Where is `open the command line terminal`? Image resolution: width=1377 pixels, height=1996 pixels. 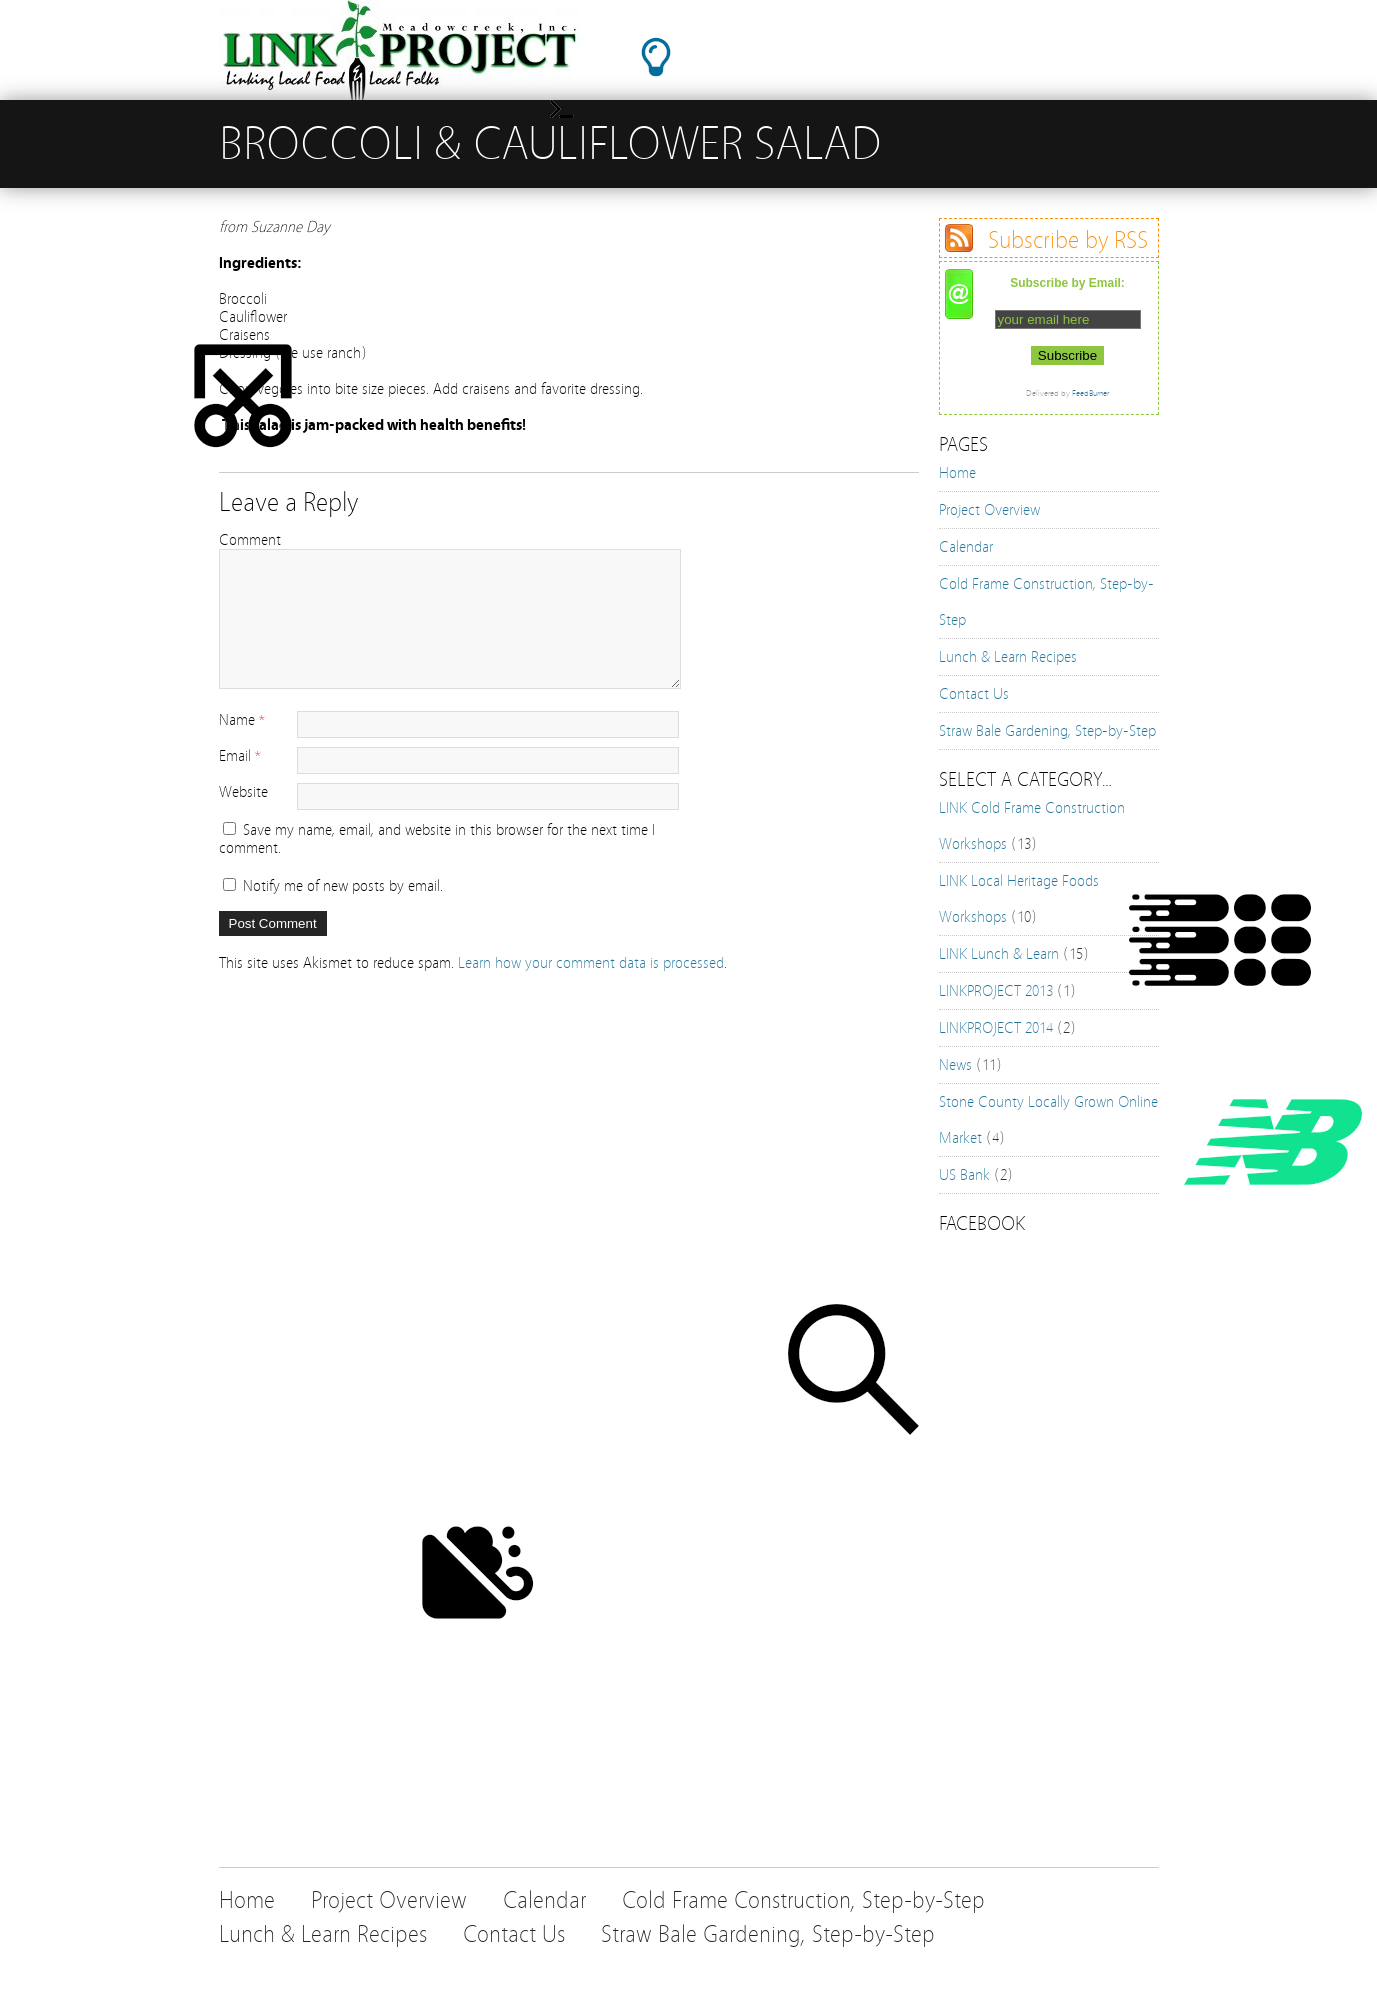
open the command line terminal is located at coordinates (562, 109).